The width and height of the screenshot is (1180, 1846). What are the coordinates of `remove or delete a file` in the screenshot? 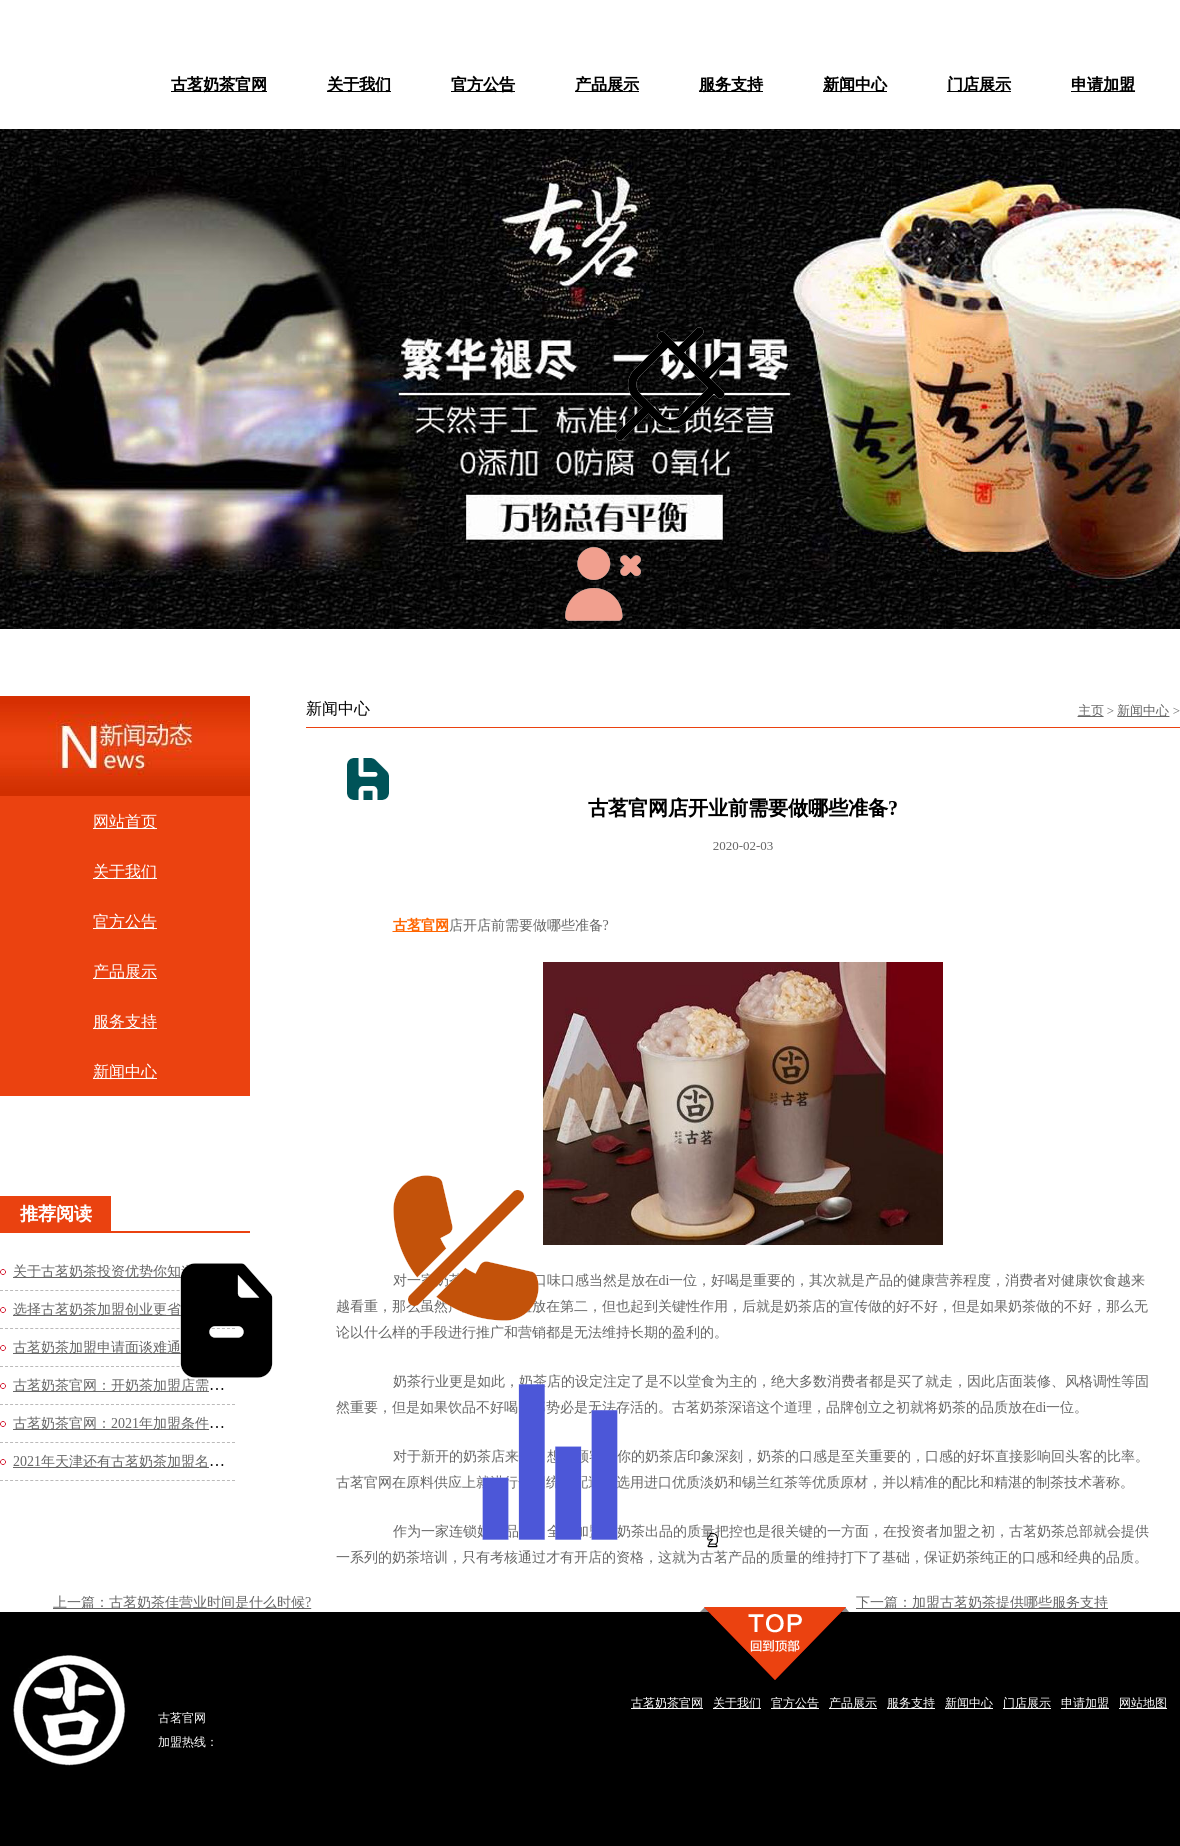 It's located at (226, 1320).